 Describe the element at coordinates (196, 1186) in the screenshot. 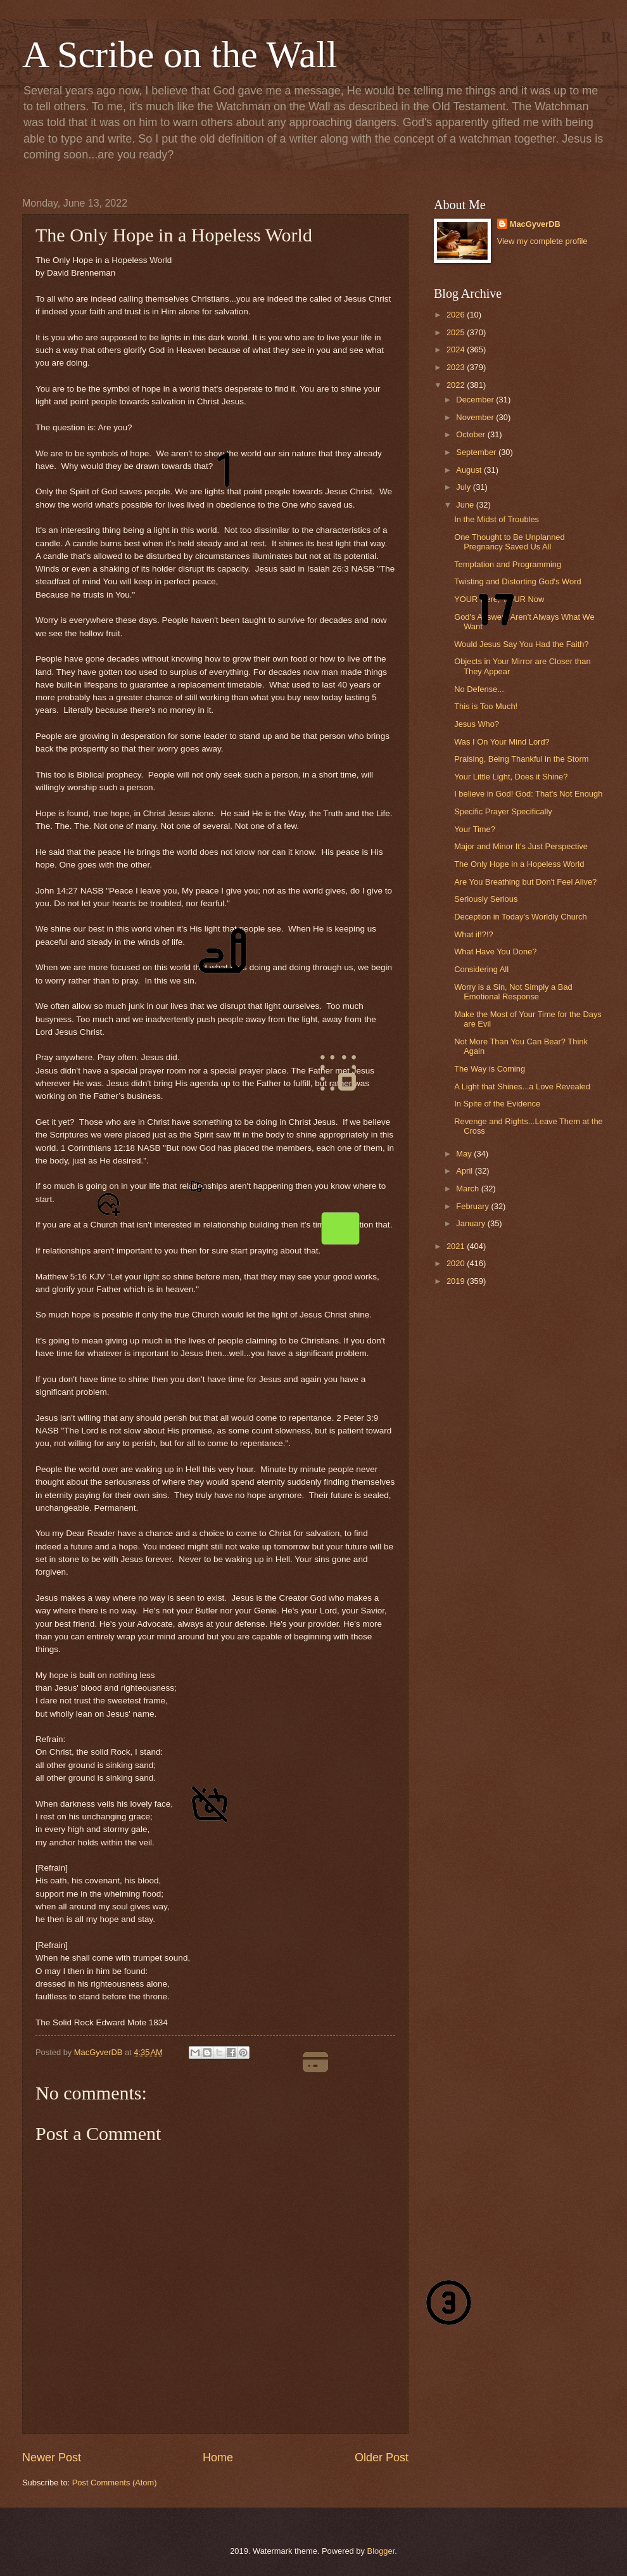

I see `make an announcement or broadcast` at that location.